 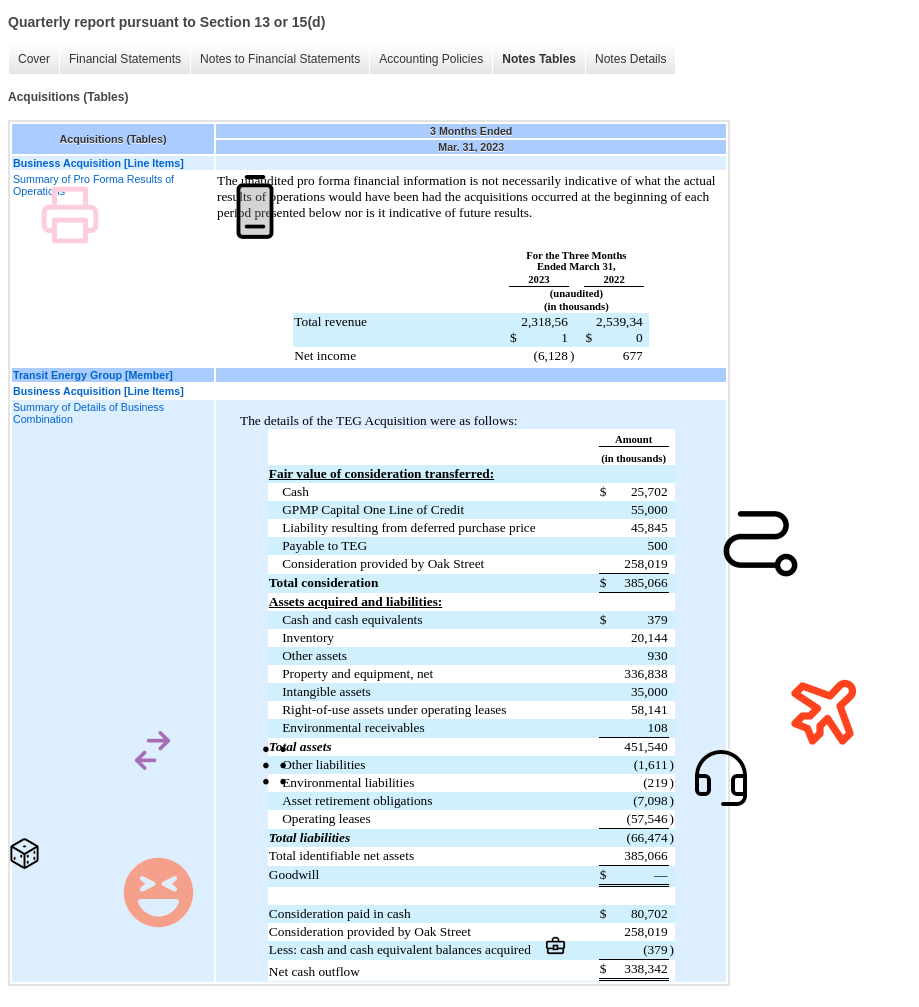 I want to click on react with laughter to a message, so click(x=158, y=892).